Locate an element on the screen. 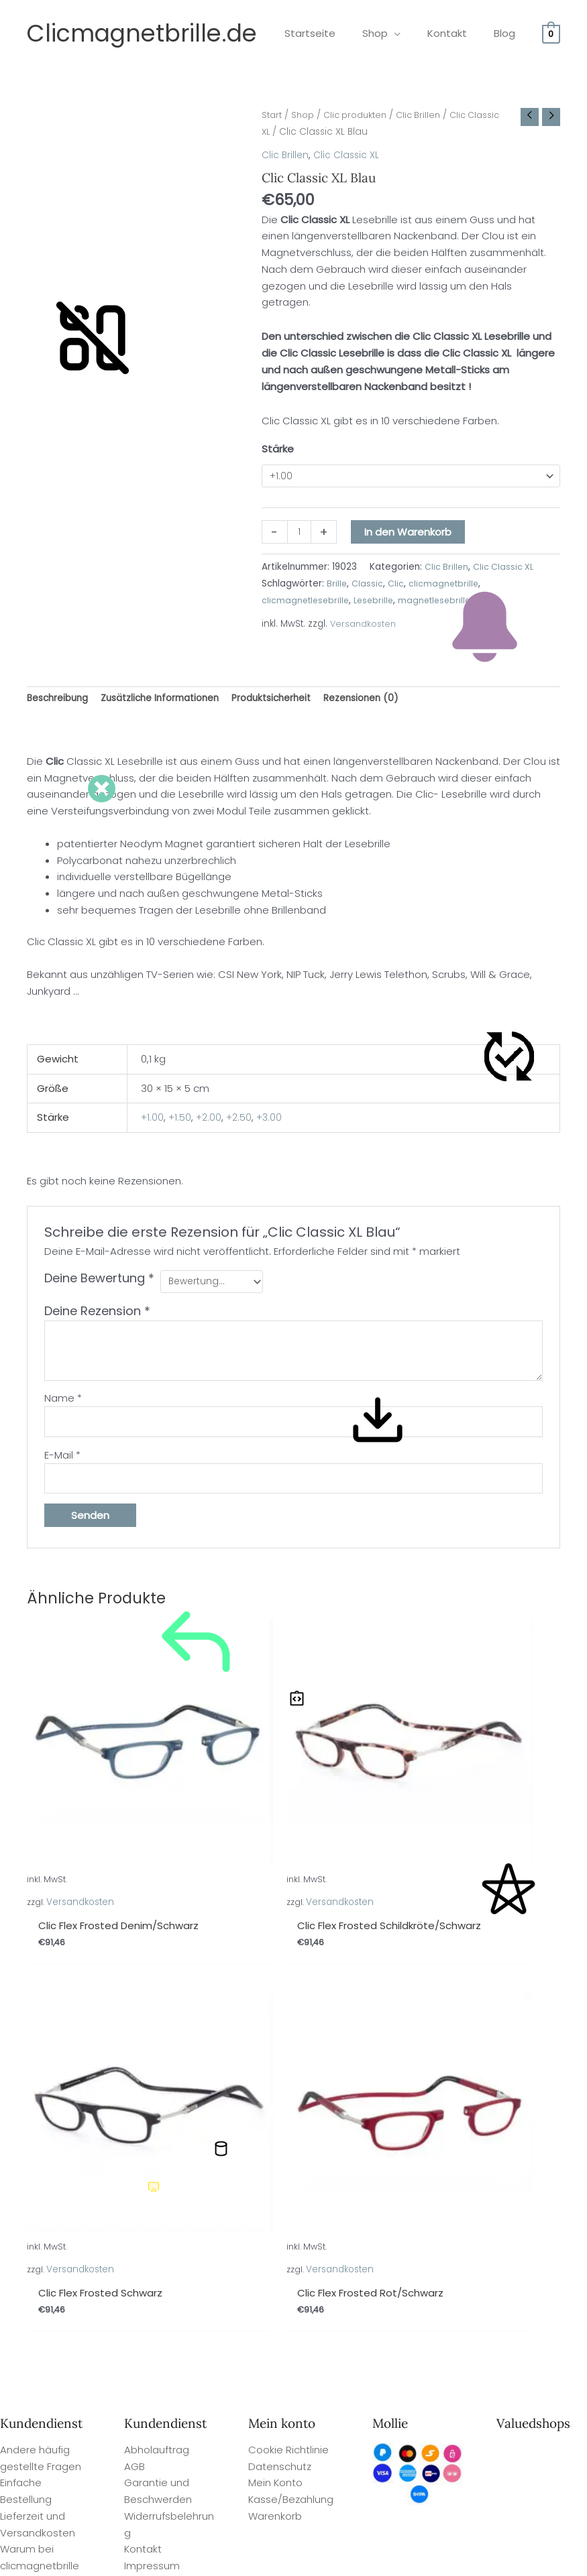 Image resolution: width=587 pixels, height=2576 pixels. view code integration instructions is located at coordinates (297, 1699).